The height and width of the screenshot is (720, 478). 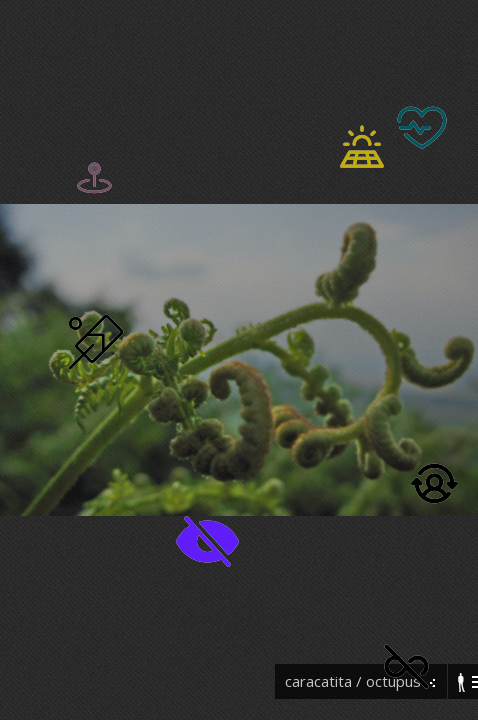 What do you see at coordinates (207, 541) in the screenshot?
I see `hide password or sensitive content` at bounding box center [207, 541].